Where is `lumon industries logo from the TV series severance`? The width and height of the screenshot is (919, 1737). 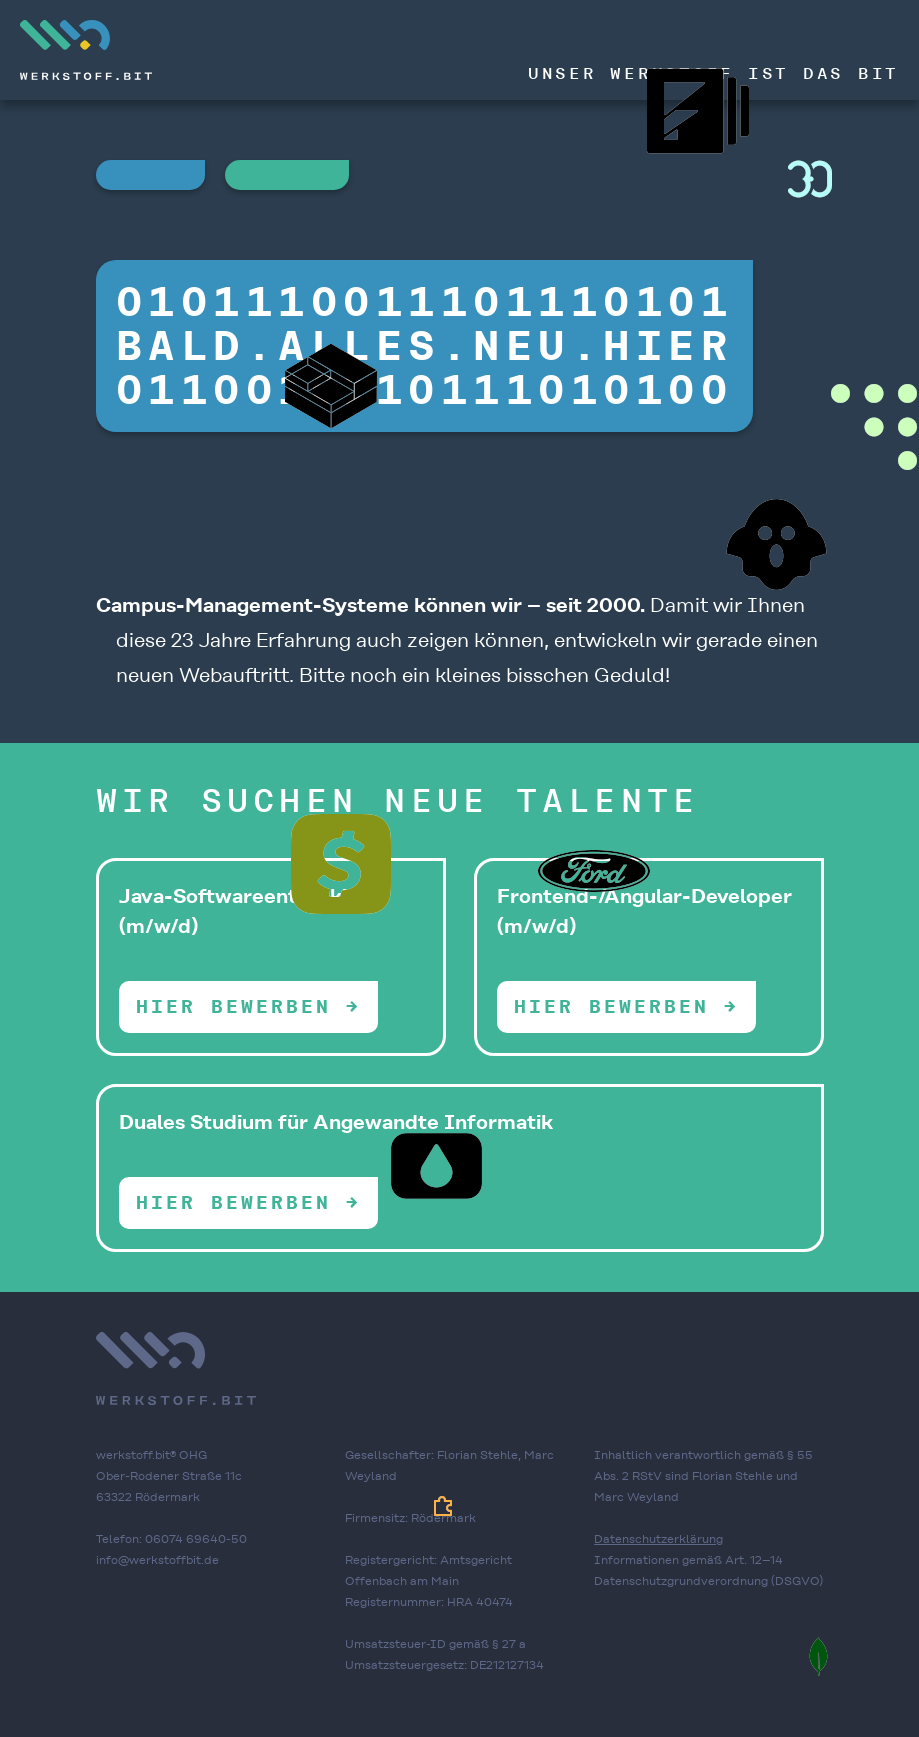 lumon industries logo from the TV series severance is located at coordinates (436, 1168).